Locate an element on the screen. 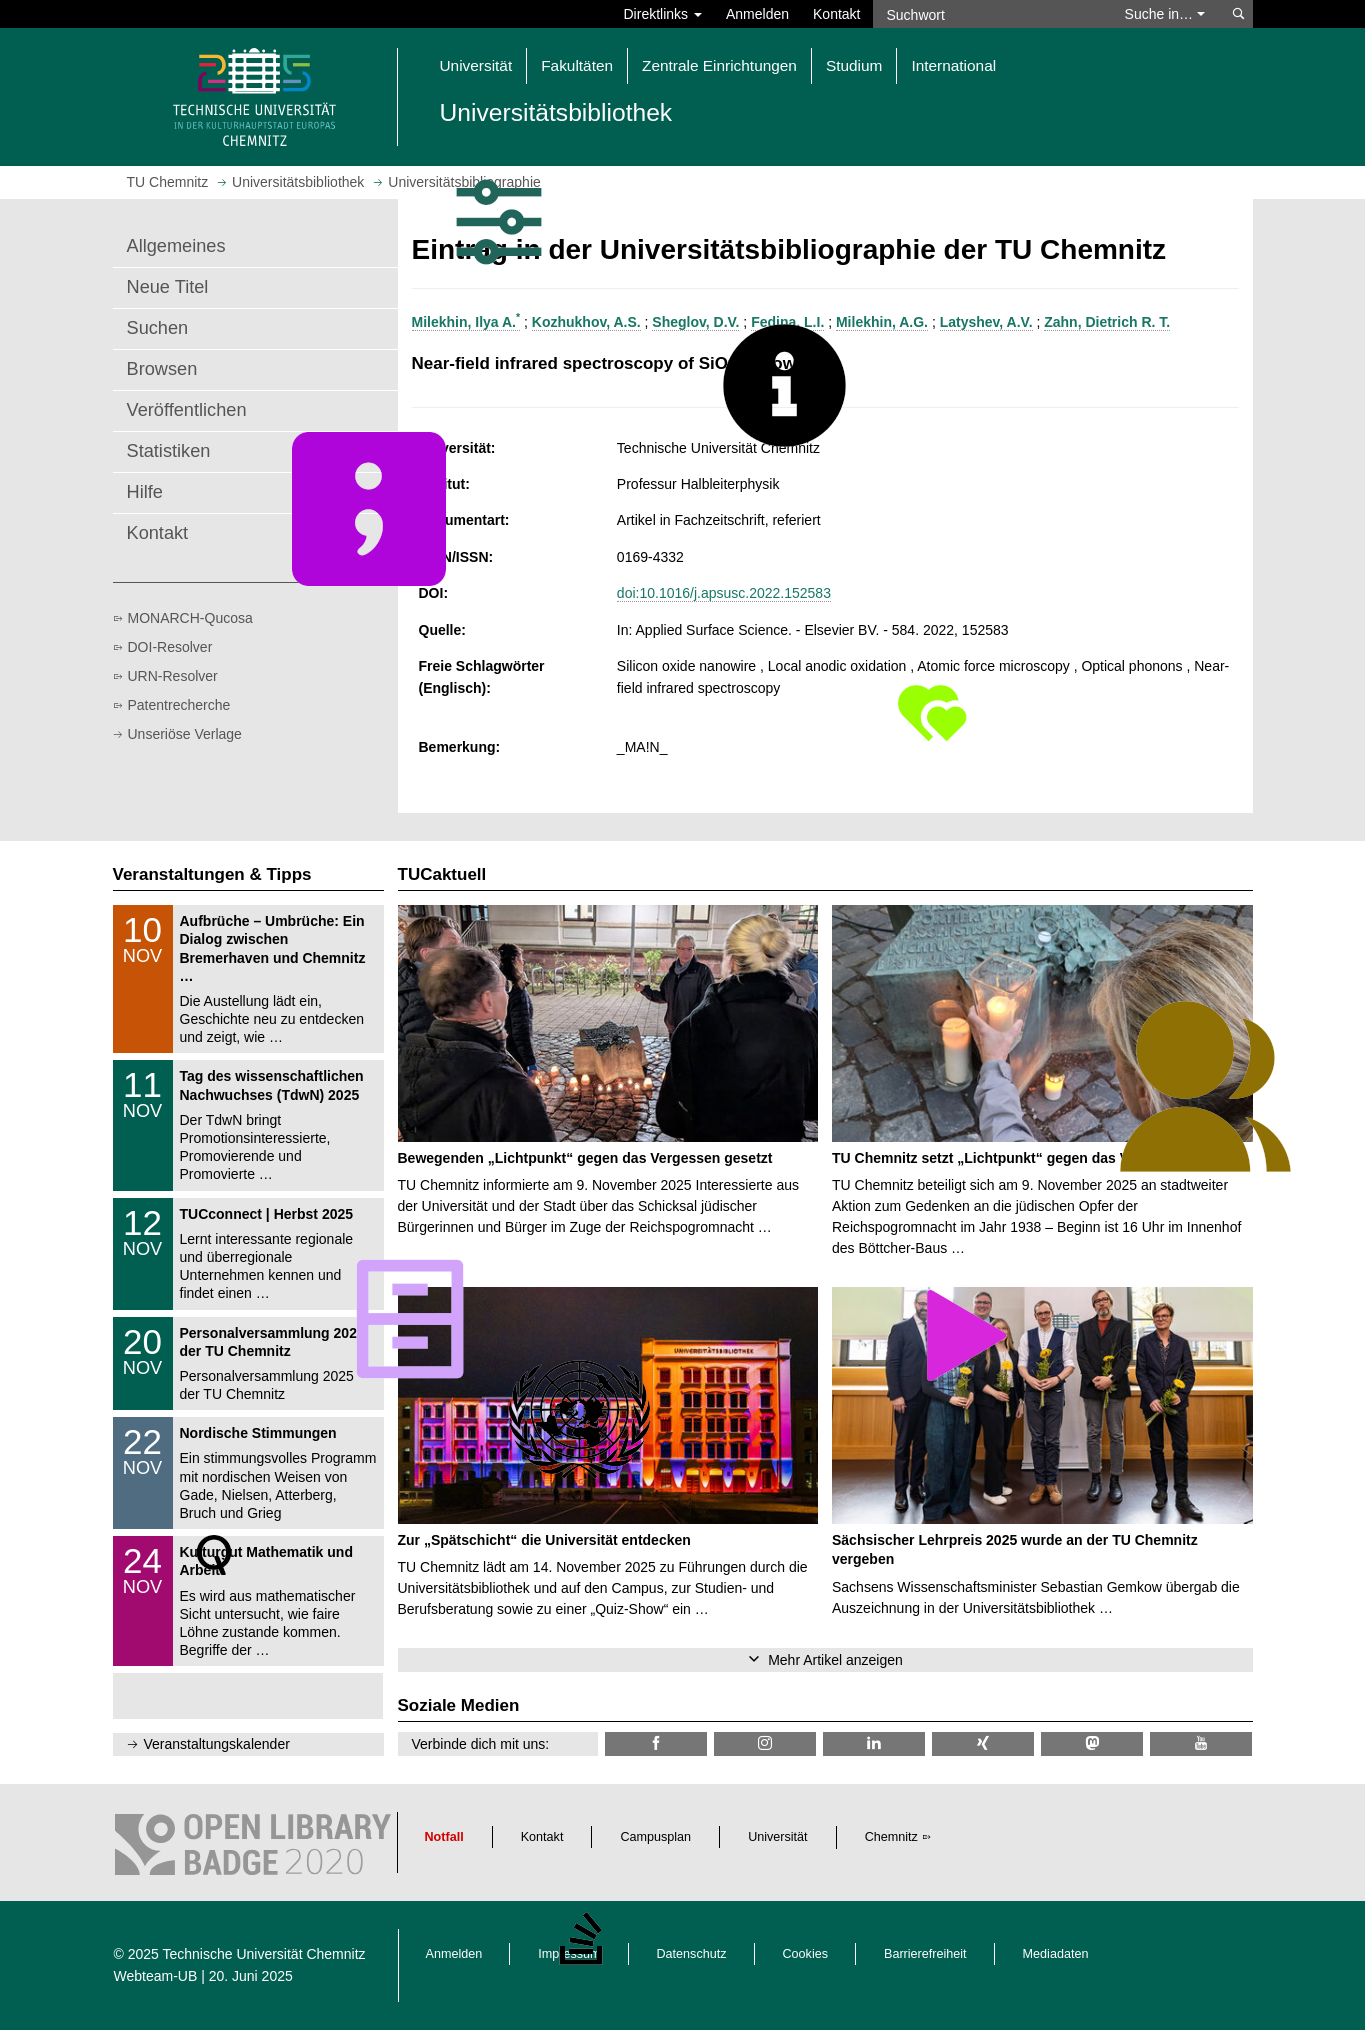 This screenshot has width=1365, height=2030. adjust audio or equalizer settings is located at coordinates (499, 222).